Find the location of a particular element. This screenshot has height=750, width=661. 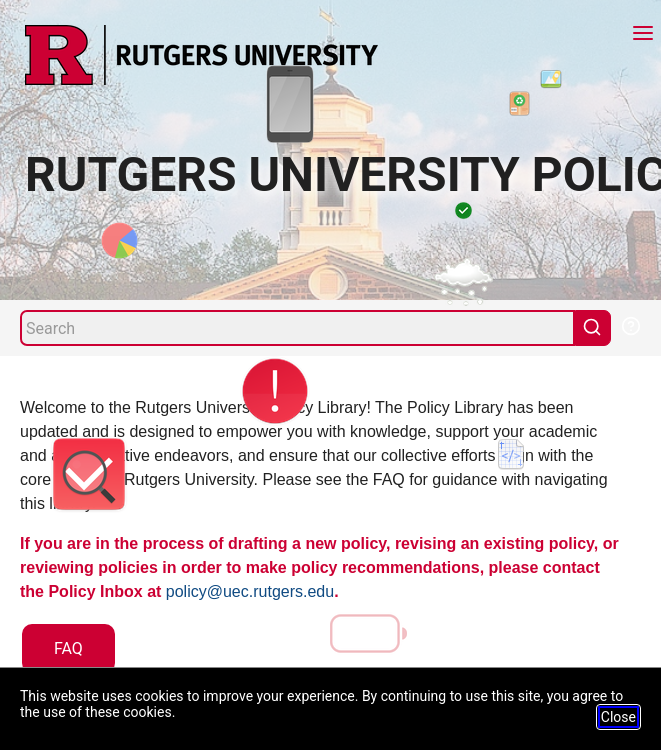

indicates battery is completely empty is located at coordinates (368, 633).